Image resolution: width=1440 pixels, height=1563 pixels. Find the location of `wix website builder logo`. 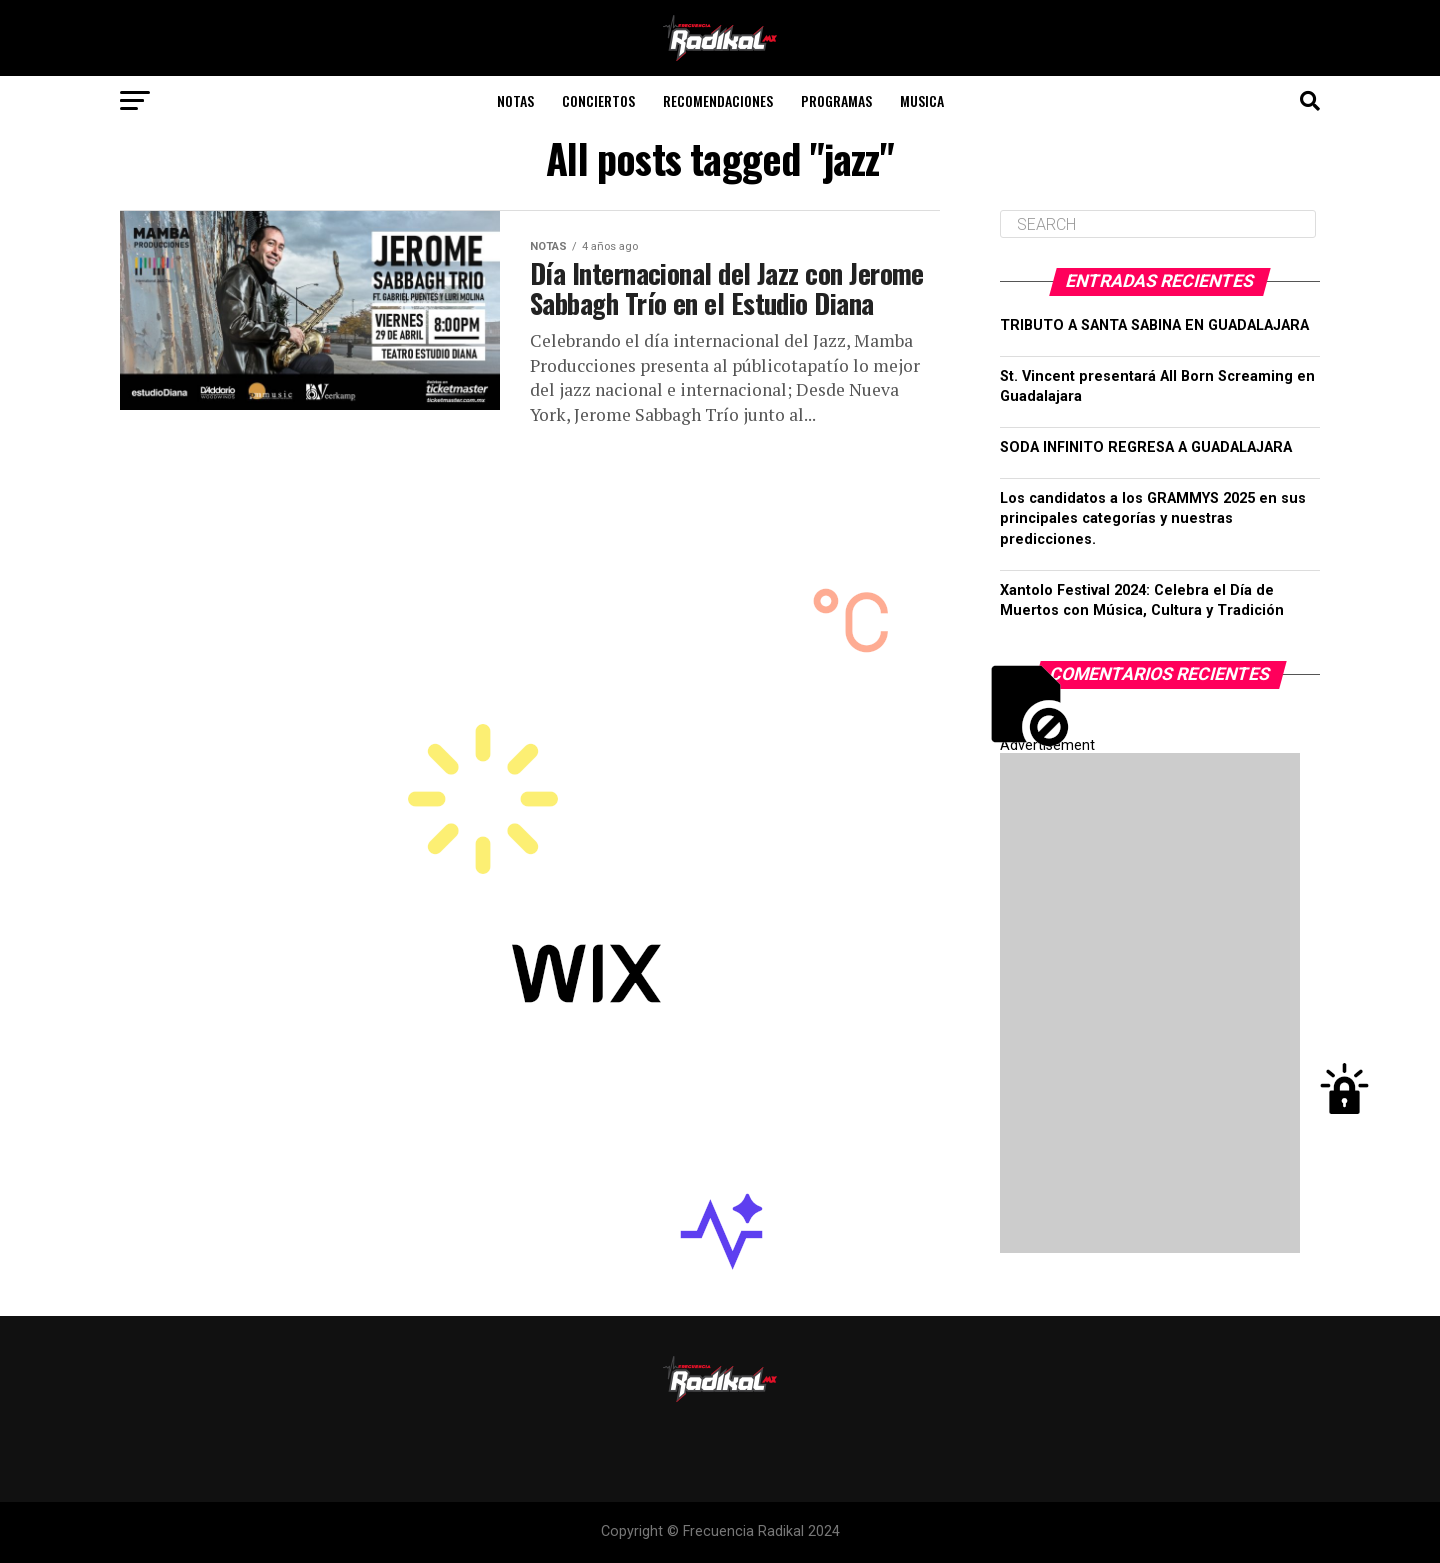

wix website builder logo is located at coordinates (586, 973).